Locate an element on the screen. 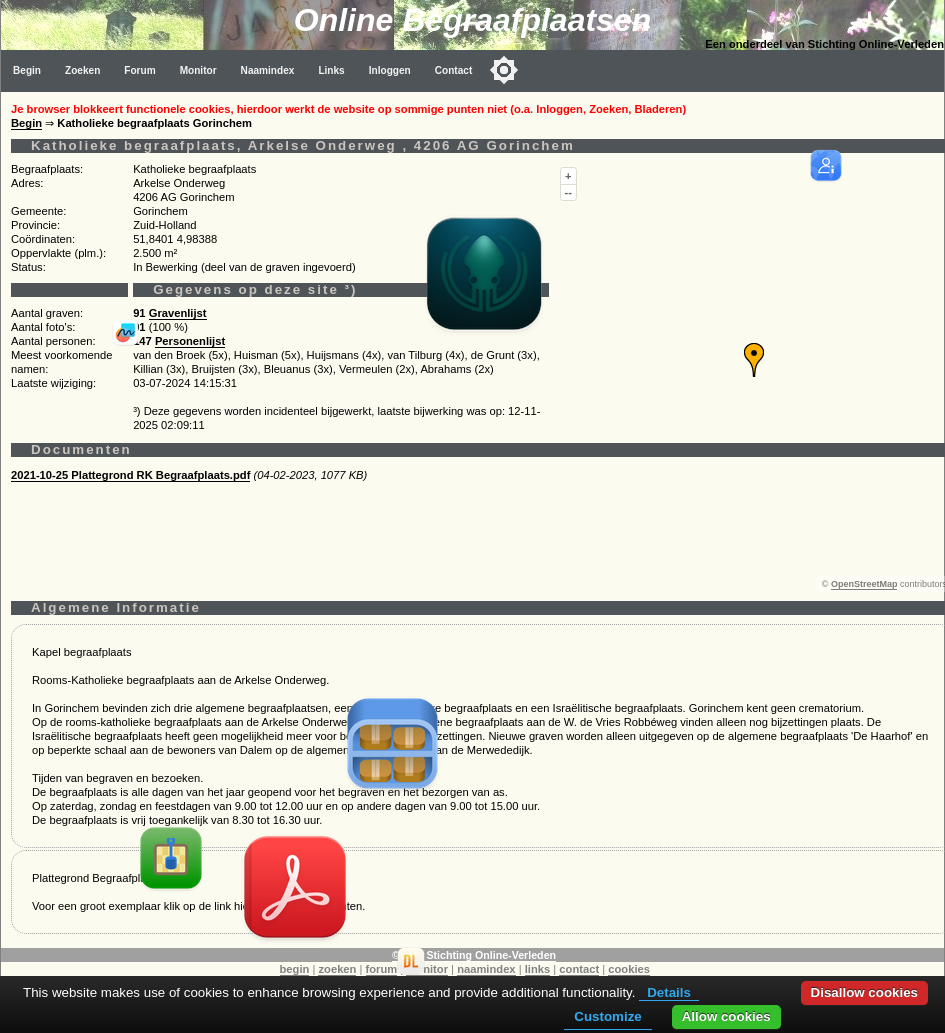  open gitkraken git client is located at coordinates (484, 273).